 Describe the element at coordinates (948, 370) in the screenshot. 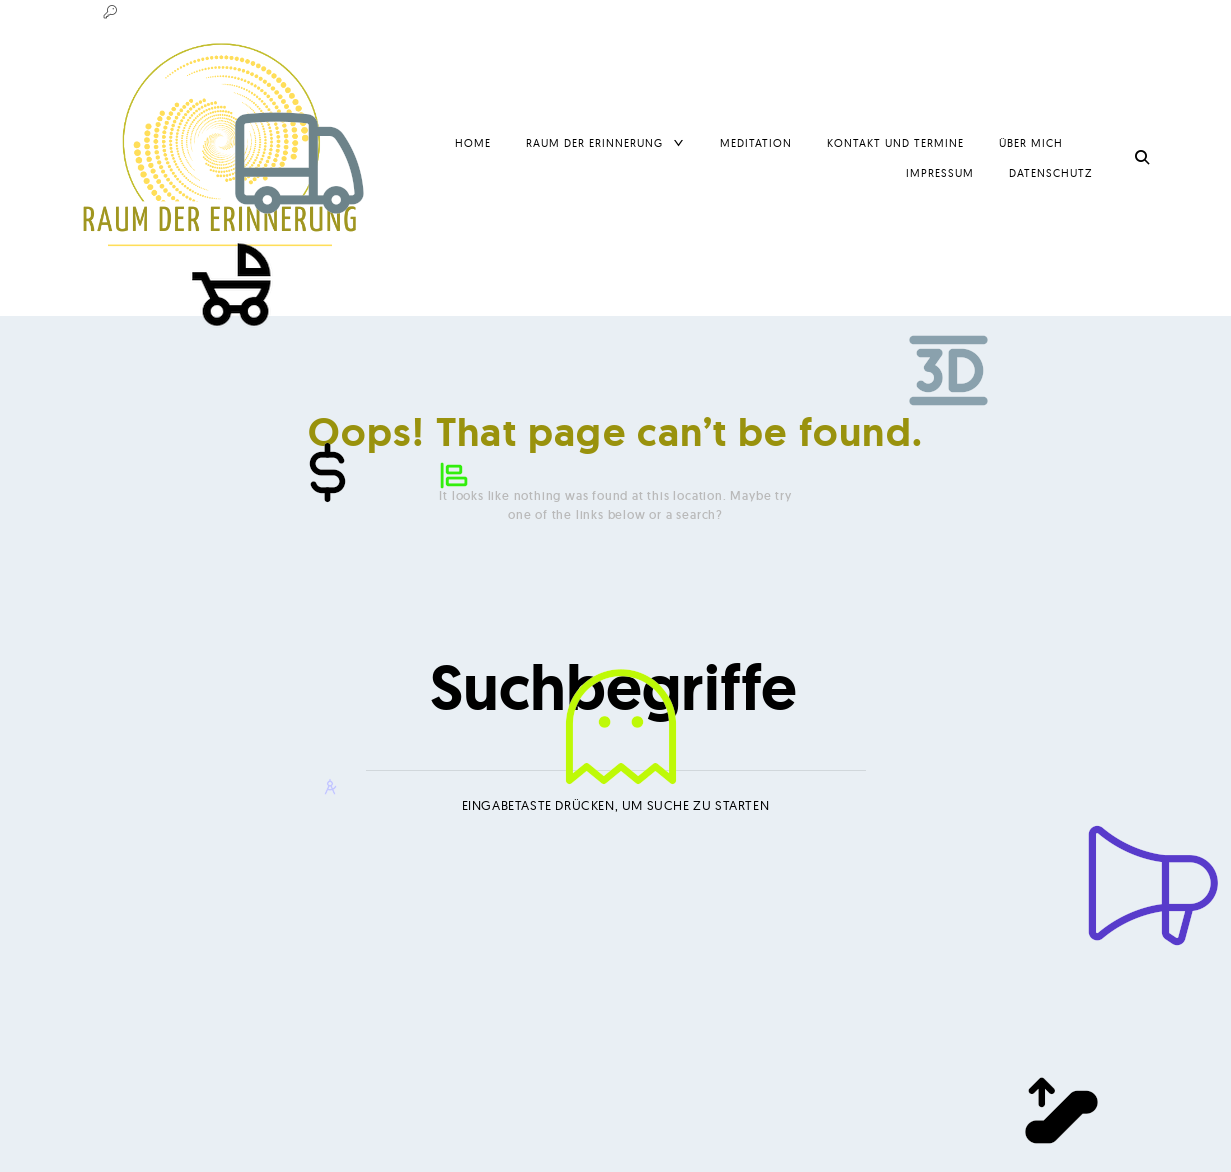

I see `switch to 3D view mode` at that location.